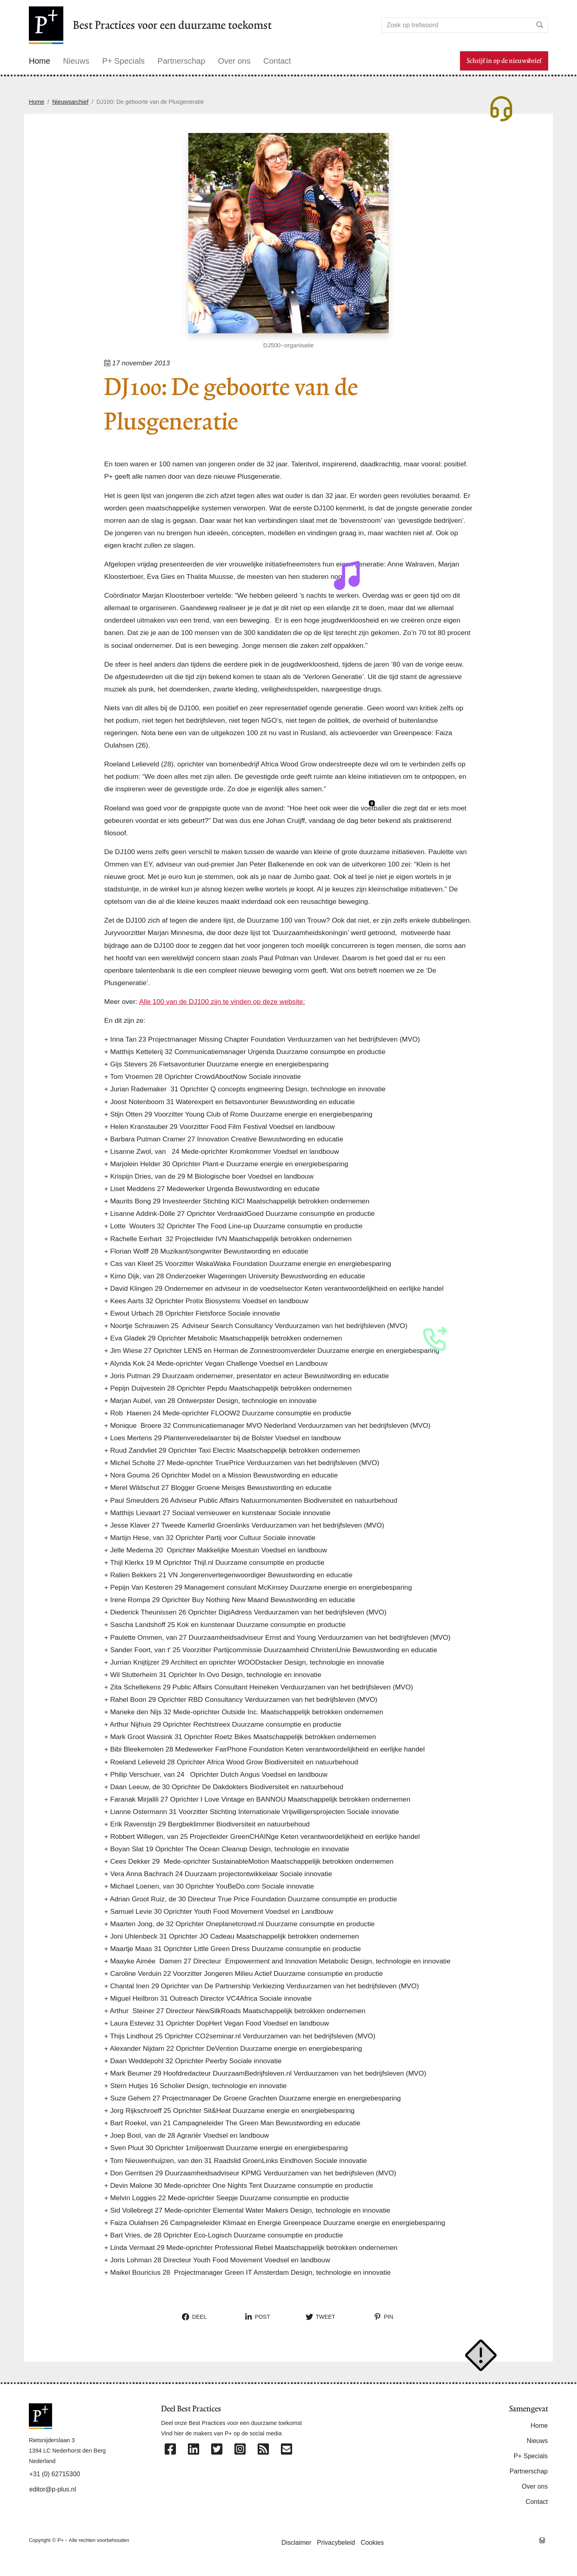 The height and width of the screenshot is (2576, 577). What do you see at coordinates (372, 803) in the screenshot?
I see `indicates an unread item or status` at bounding box center [372, 803].